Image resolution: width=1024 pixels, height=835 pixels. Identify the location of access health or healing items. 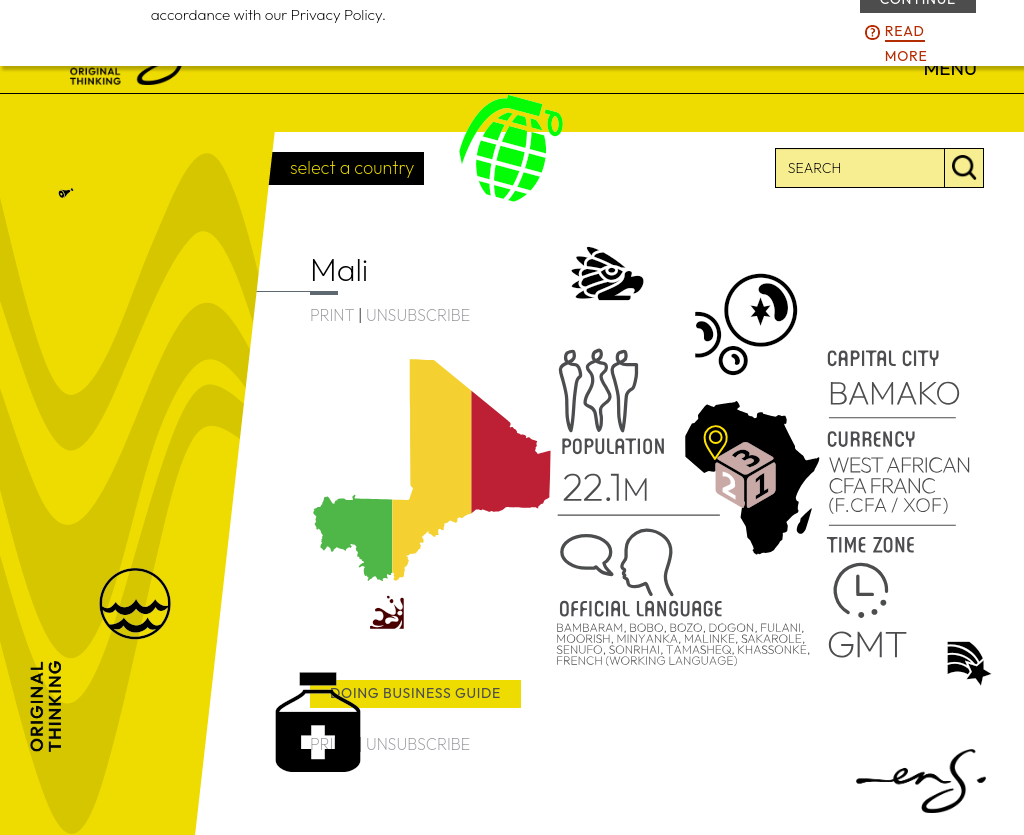
(318, 722).